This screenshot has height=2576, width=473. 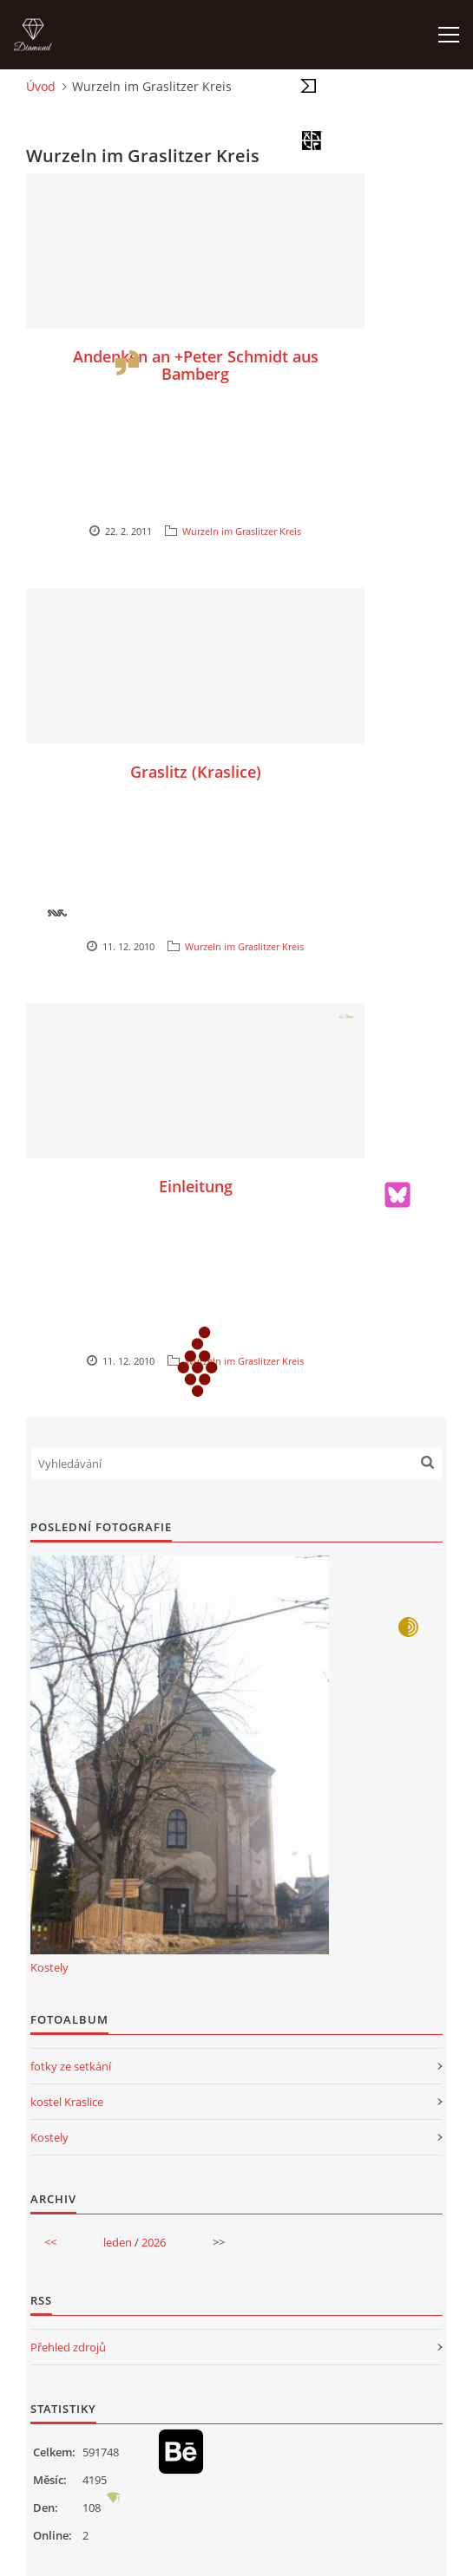 I want to click on open tor browser for anonymous web browsing, so click(x=408, y=1627).